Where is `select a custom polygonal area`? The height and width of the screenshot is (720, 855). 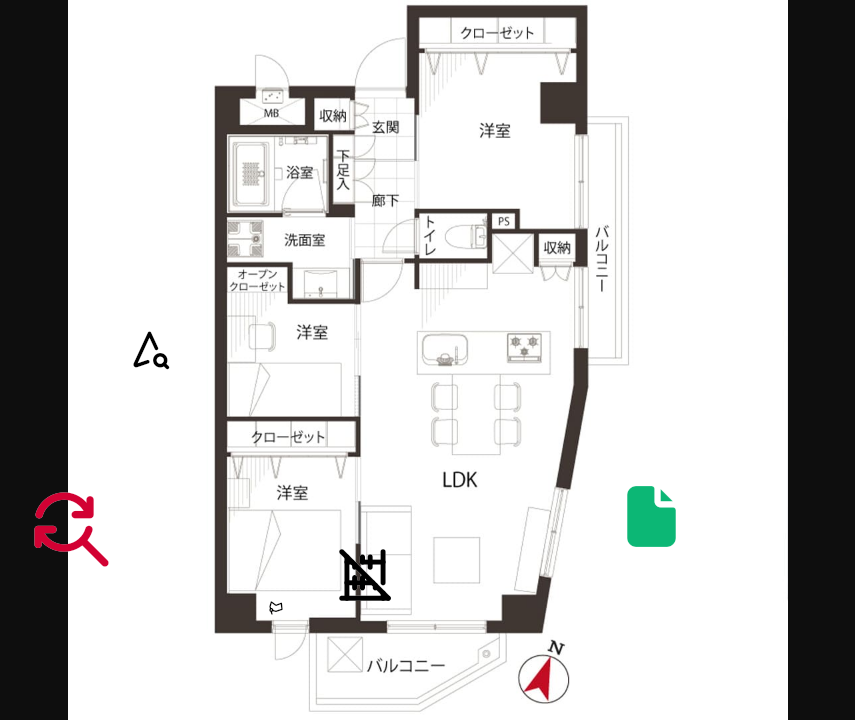
select a custom polygonal area is located at coordinates (276, 608).